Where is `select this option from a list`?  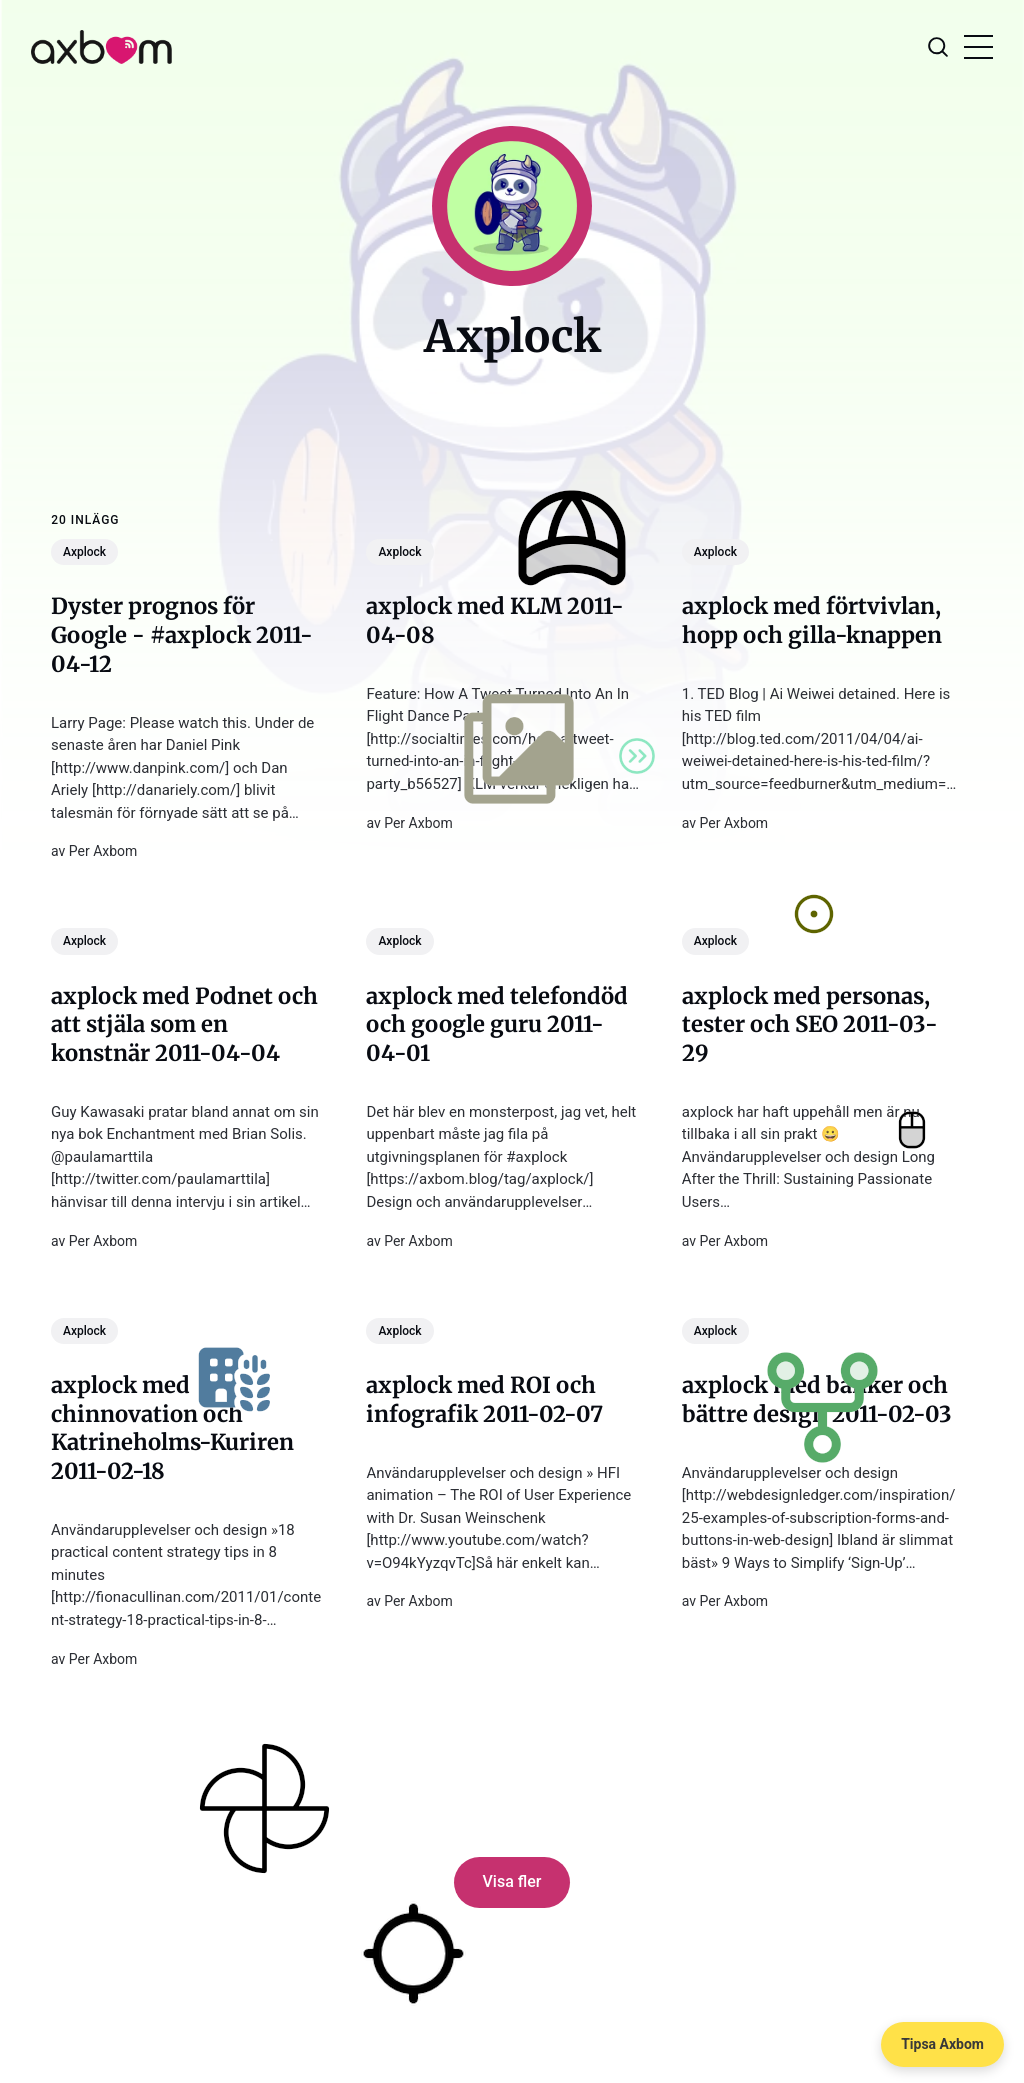
select this option from a list is located at coordinates (814, 914).